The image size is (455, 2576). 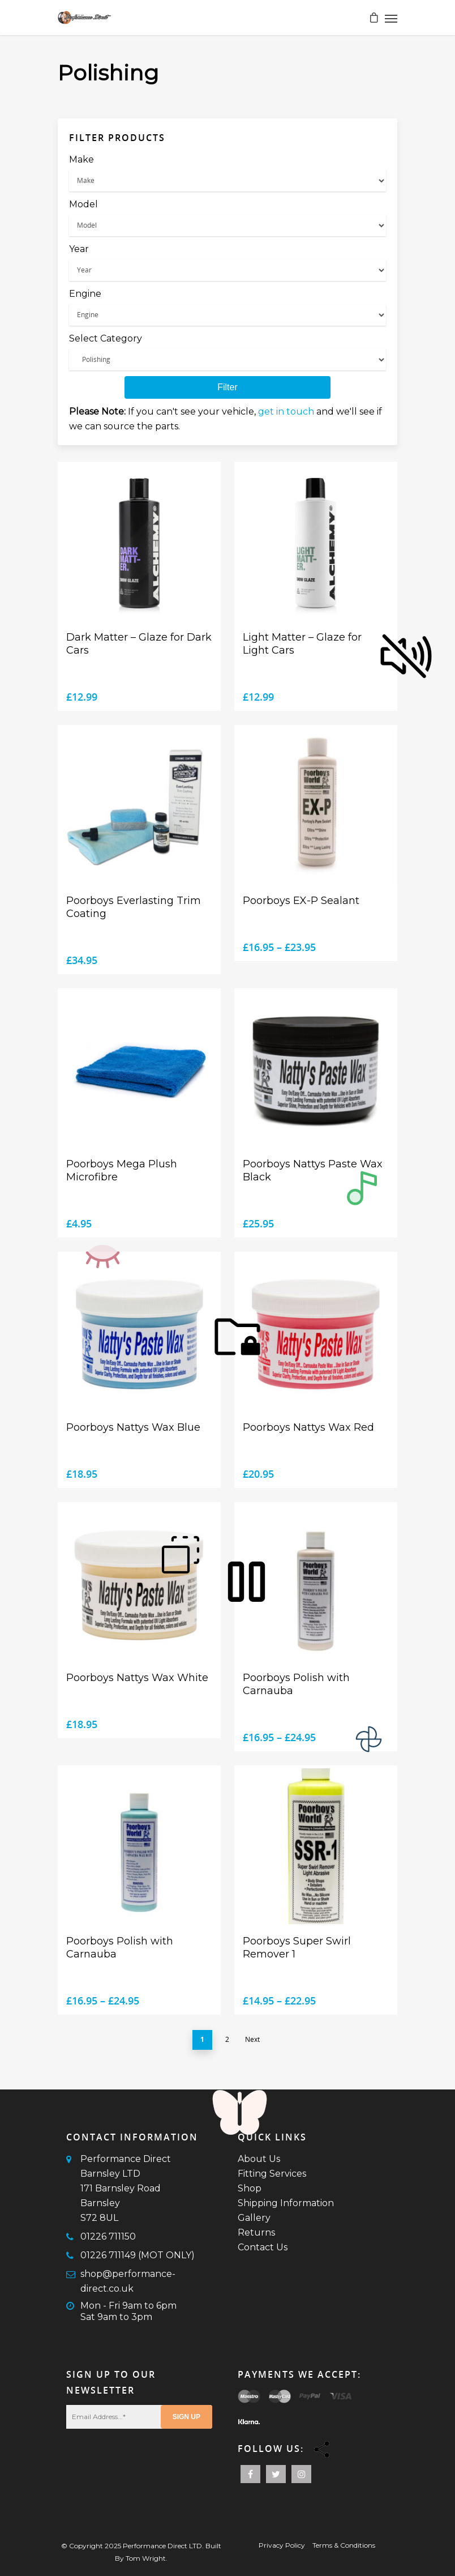 I want to click on pause media playback, so click(x=246, y=1581).